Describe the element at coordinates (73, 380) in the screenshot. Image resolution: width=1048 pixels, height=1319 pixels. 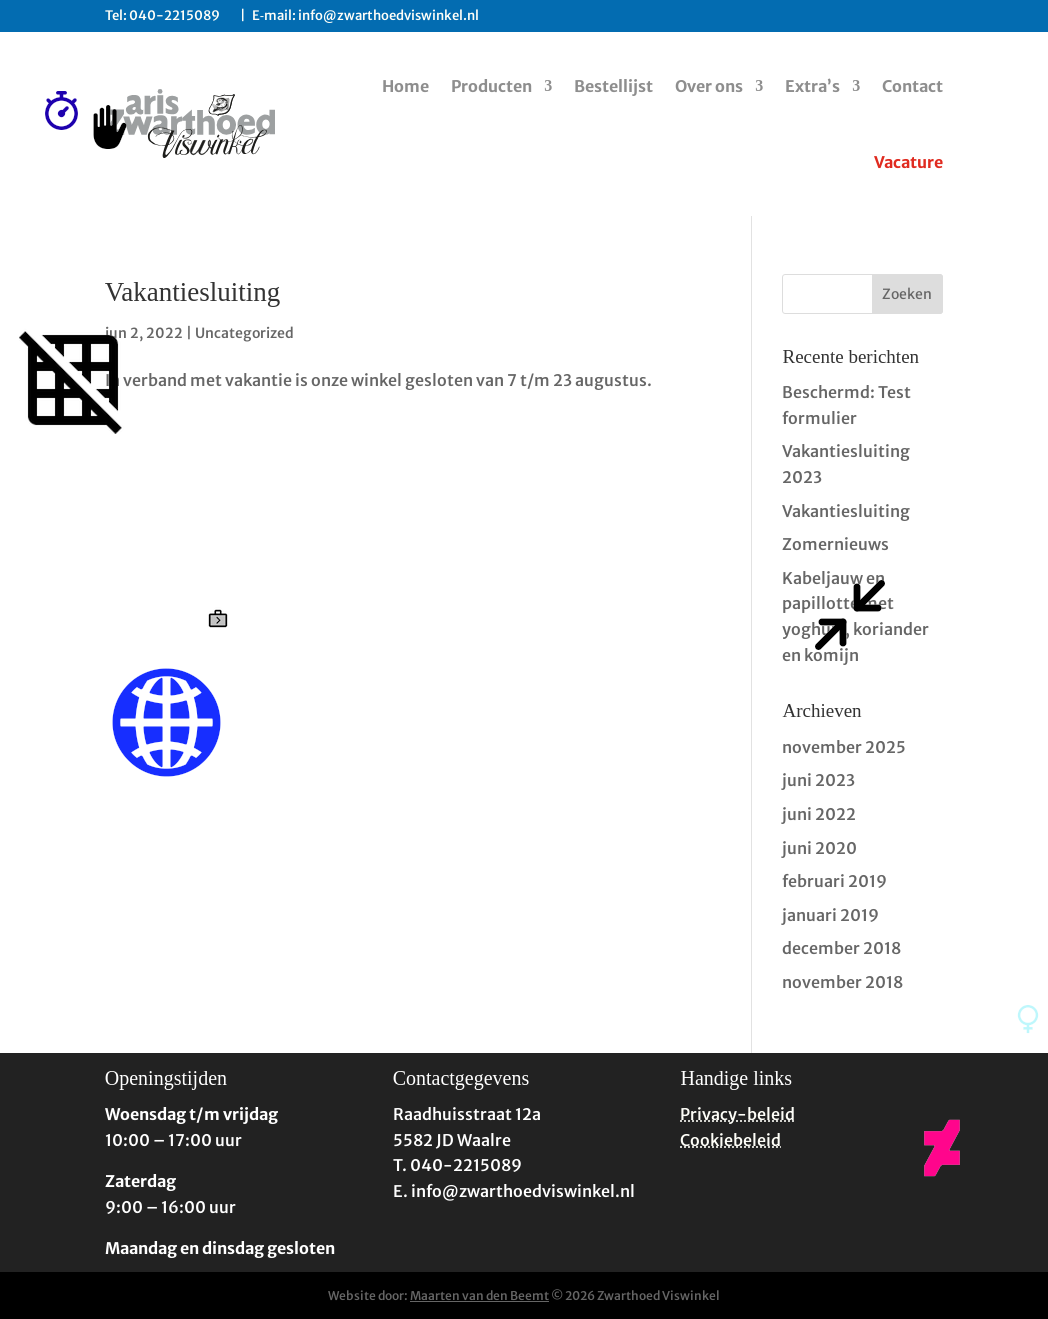
I see `disable grid view` at that location.